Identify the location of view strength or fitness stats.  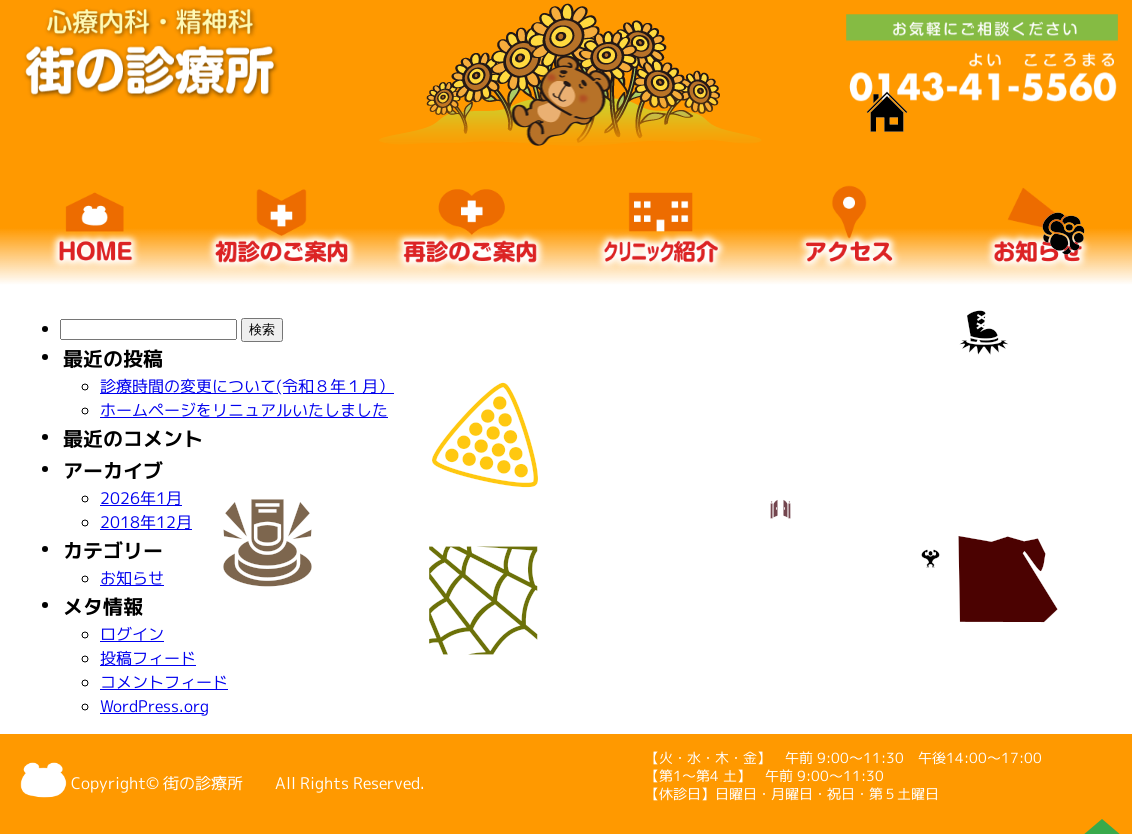
(930, 558).